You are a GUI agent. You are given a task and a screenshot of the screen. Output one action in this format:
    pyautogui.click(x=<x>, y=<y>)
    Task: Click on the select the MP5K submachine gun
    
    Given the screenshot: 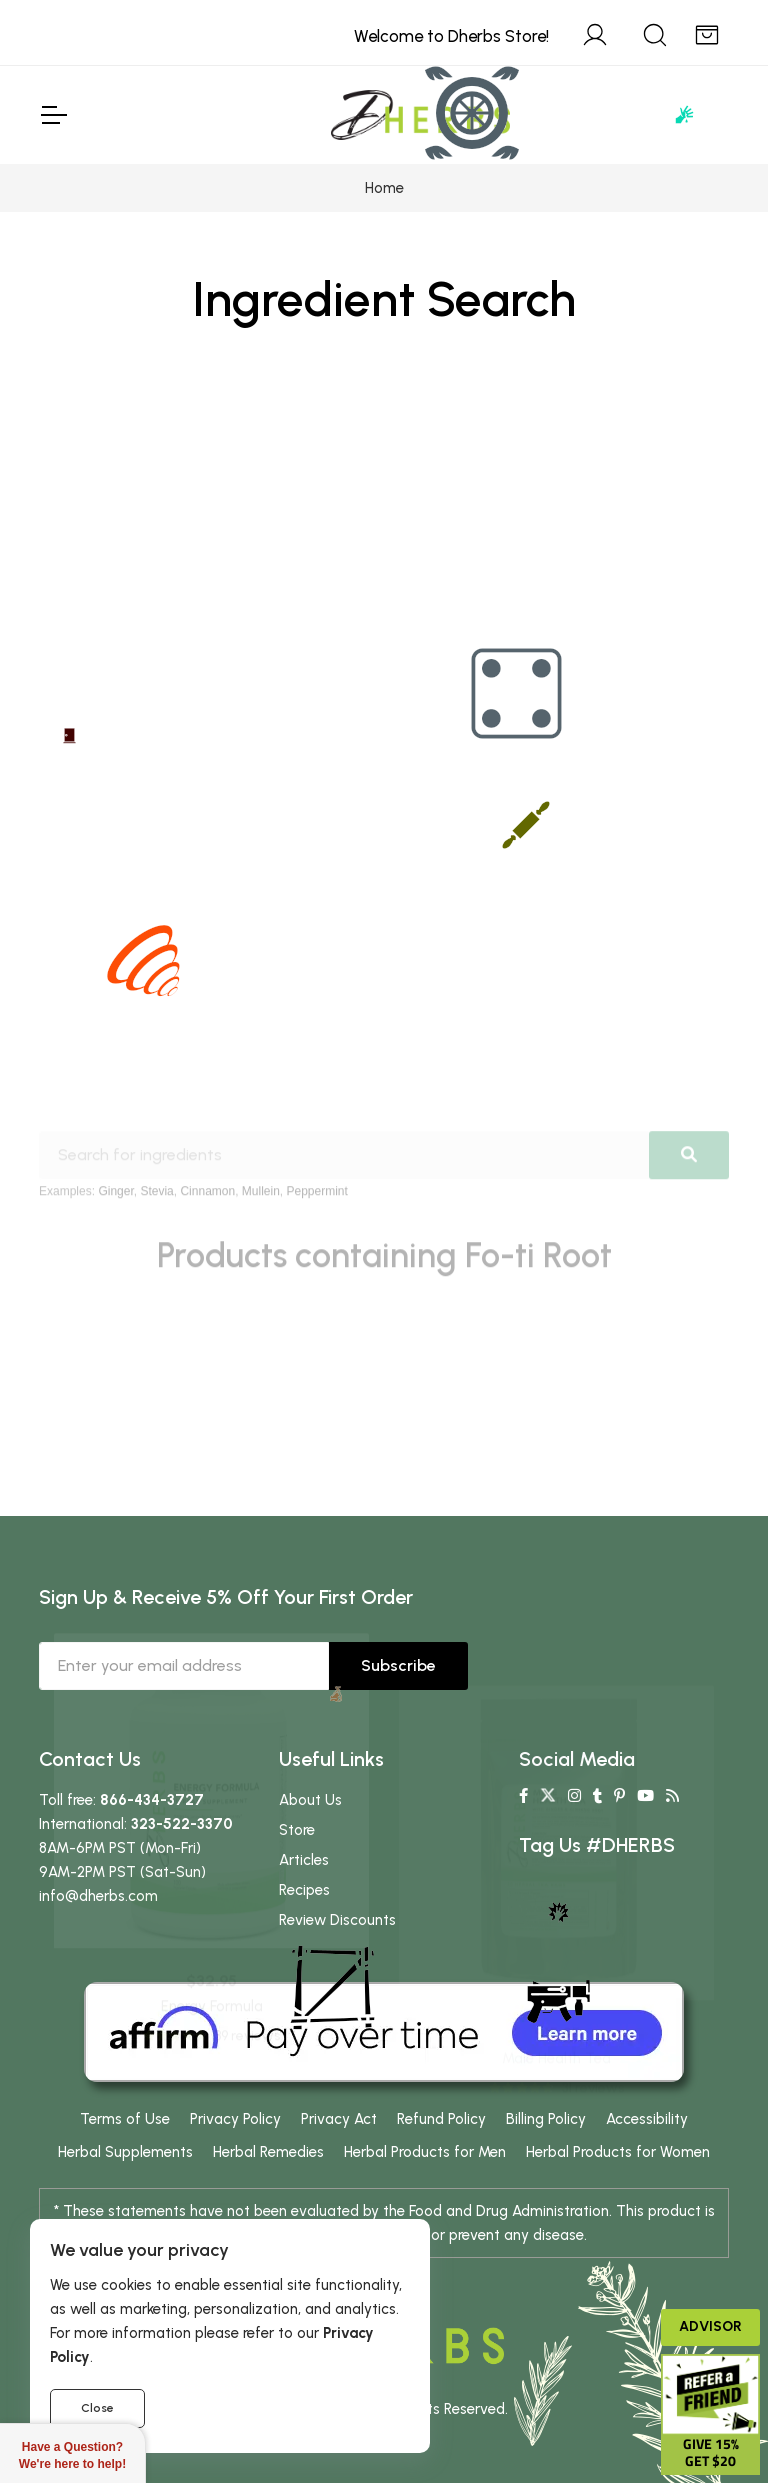 What is the action you would take?
    pyautogui.click(x=558, y=2001)
    